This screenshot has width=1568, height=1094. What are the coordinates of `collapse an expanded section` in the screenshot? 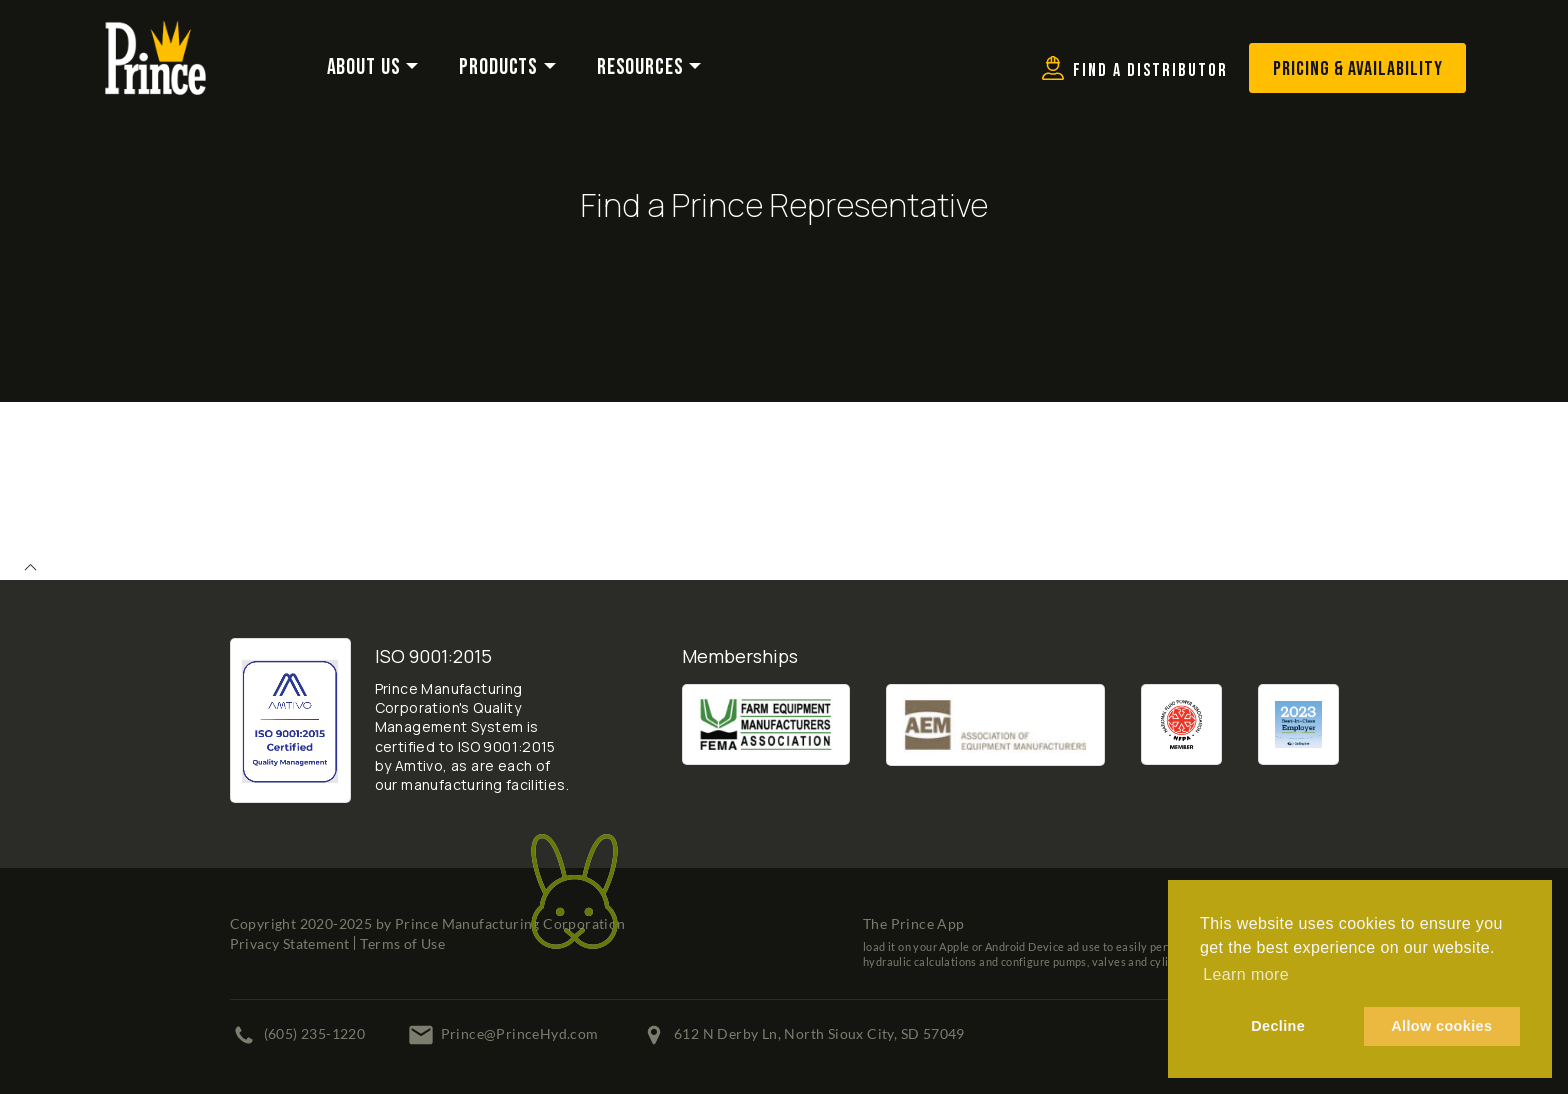 It's located at (30, 570).